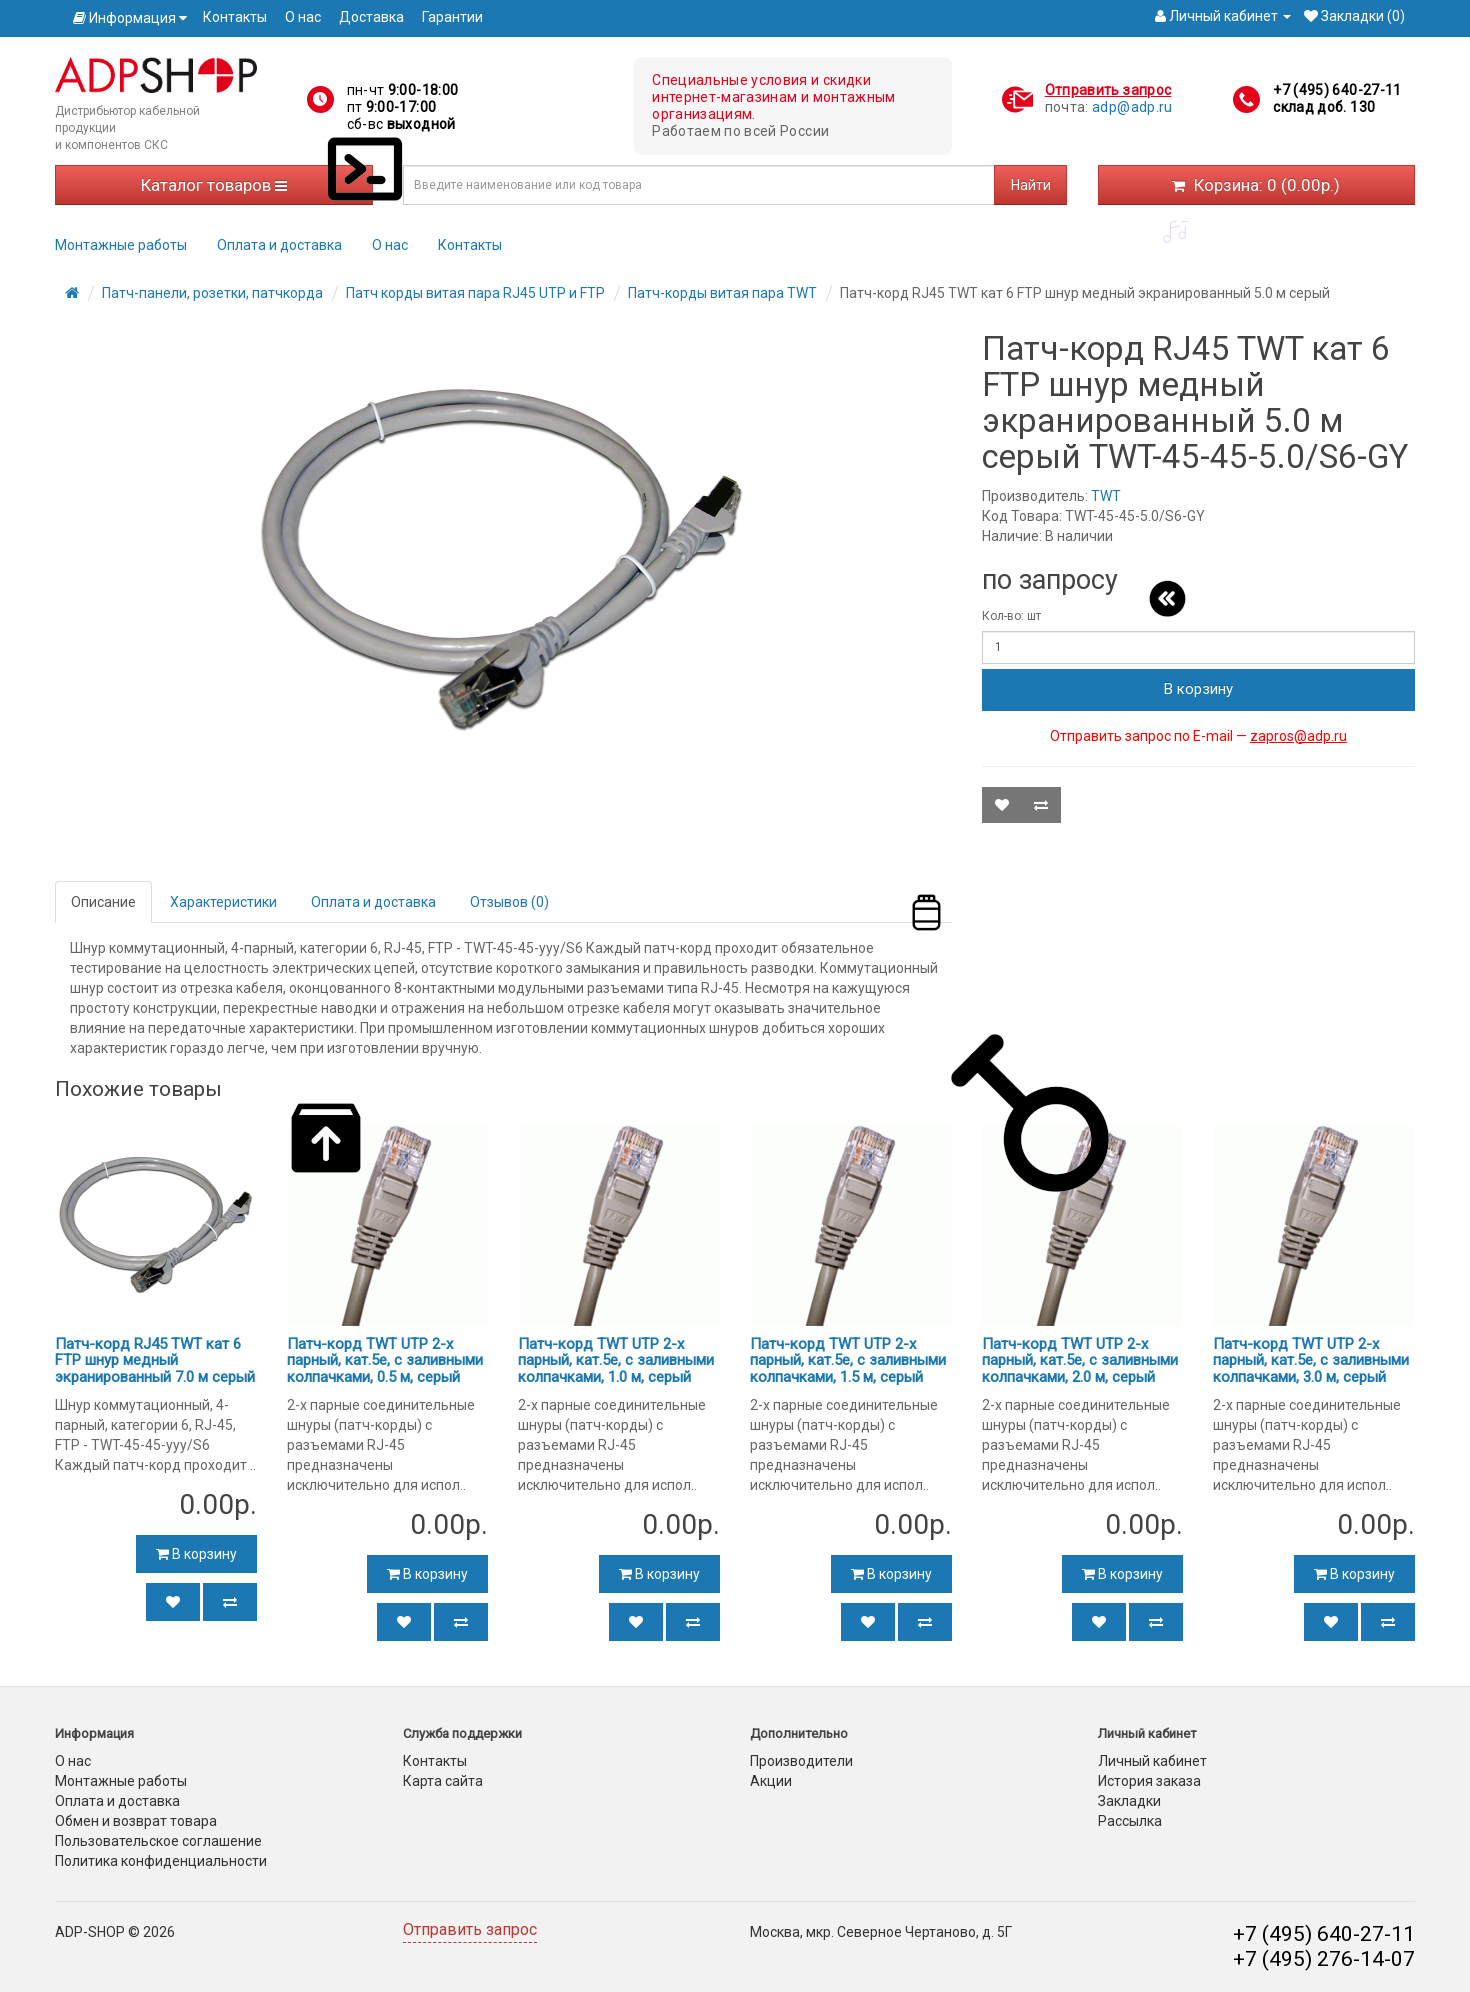 This screenshot has width=1470, height=1992. I want to click on upload file to storage, so click(326, 1138).